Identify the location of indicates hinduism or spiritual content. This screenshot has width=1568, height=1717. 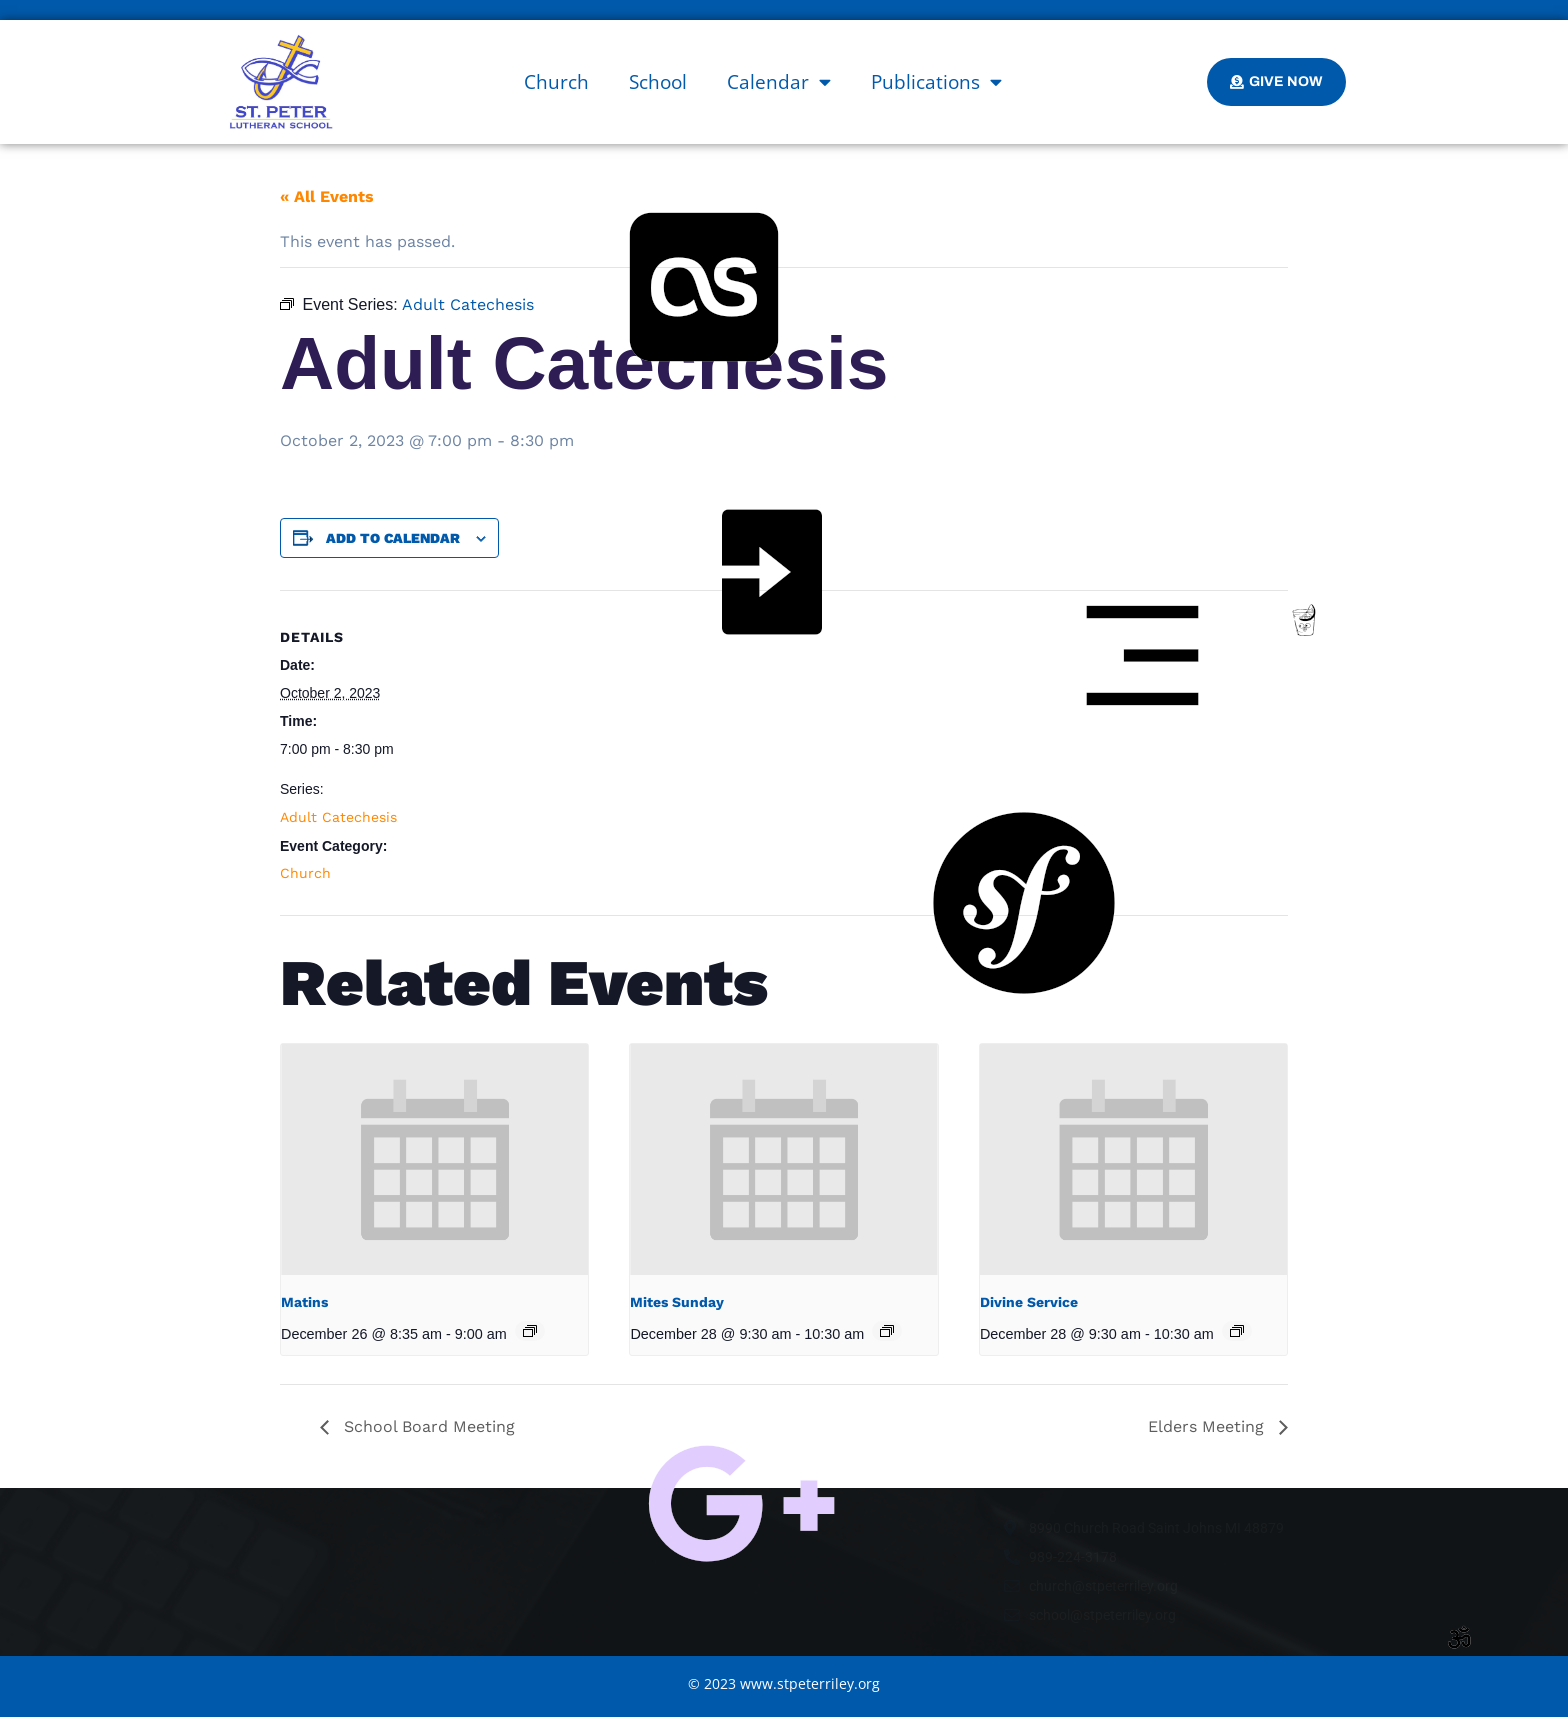
(1459, 1637).